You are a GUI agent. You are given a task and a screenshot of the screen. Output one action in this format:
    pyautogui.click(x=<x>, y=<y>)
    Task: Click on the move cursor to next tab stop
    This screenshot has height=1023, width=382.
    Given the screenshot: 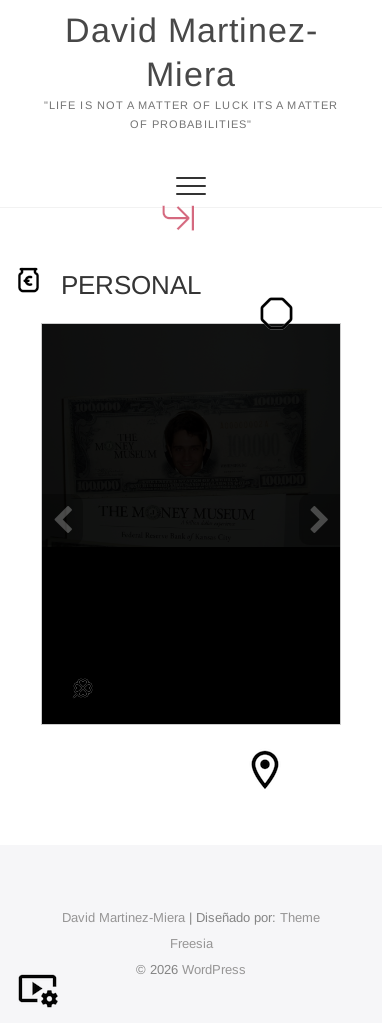 What is the action you would take?
    pyautogui.click(x=176, y=217)
    